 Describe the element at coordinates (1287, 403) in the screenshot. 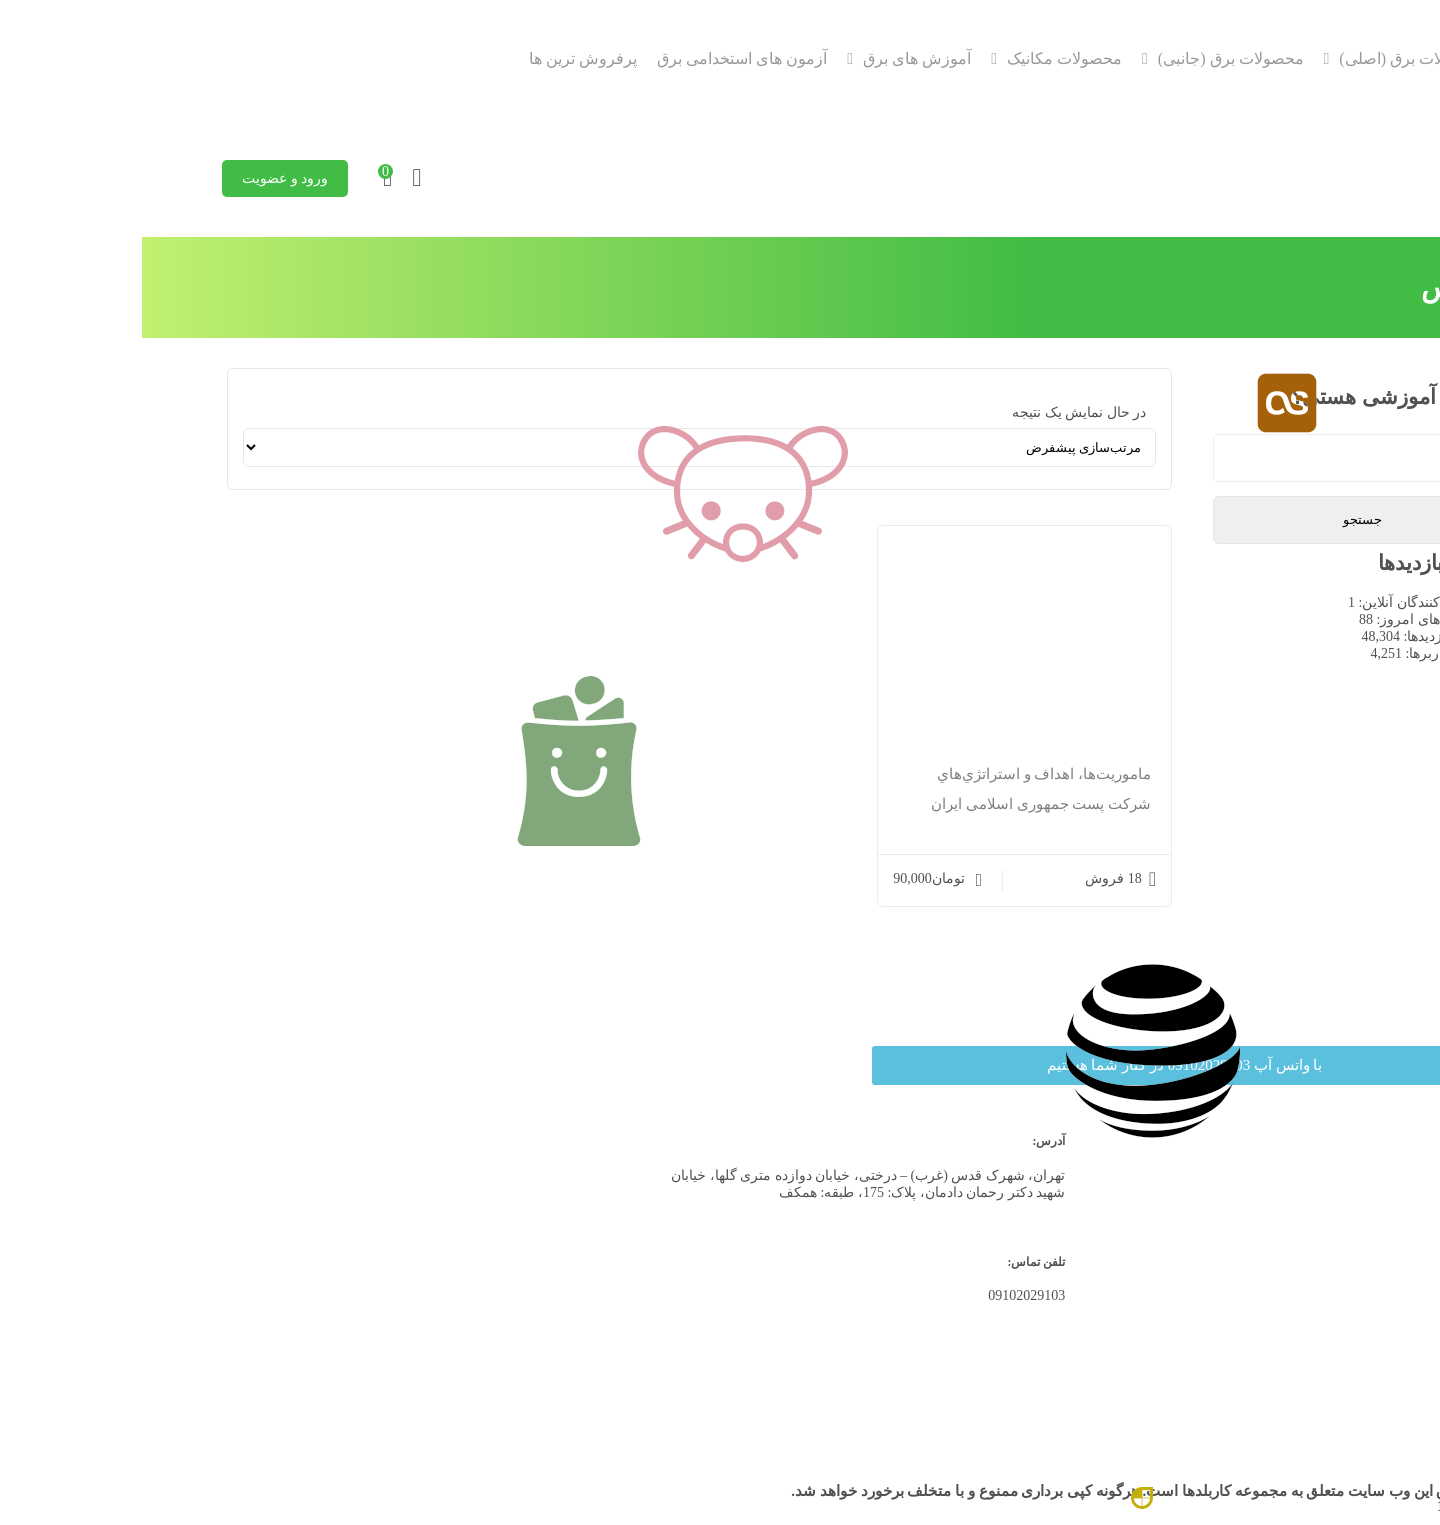

I see `open Last.fm app or profile` at that location.